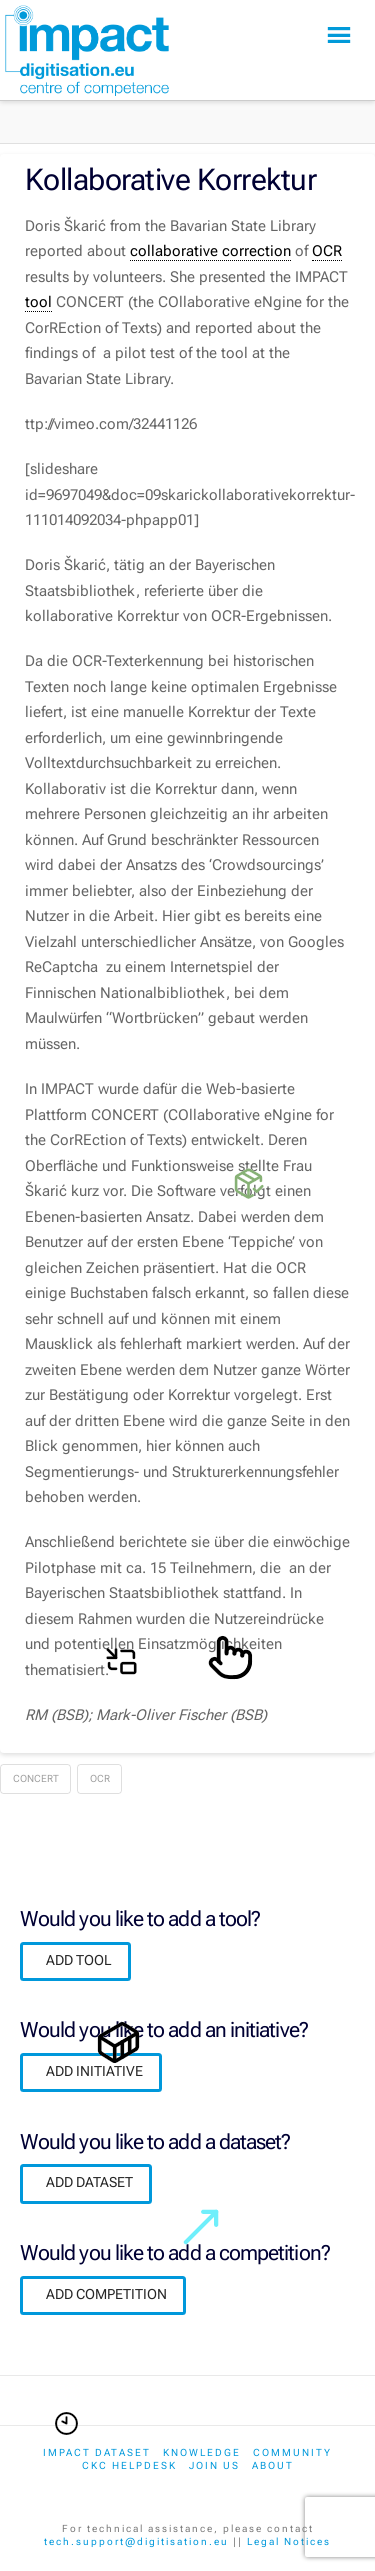 This screenshot has height=2571, width=375. Describe the element at coordinates (121, 1660) in the screenshot. I see `enable picture-in-picture mode` at that location.